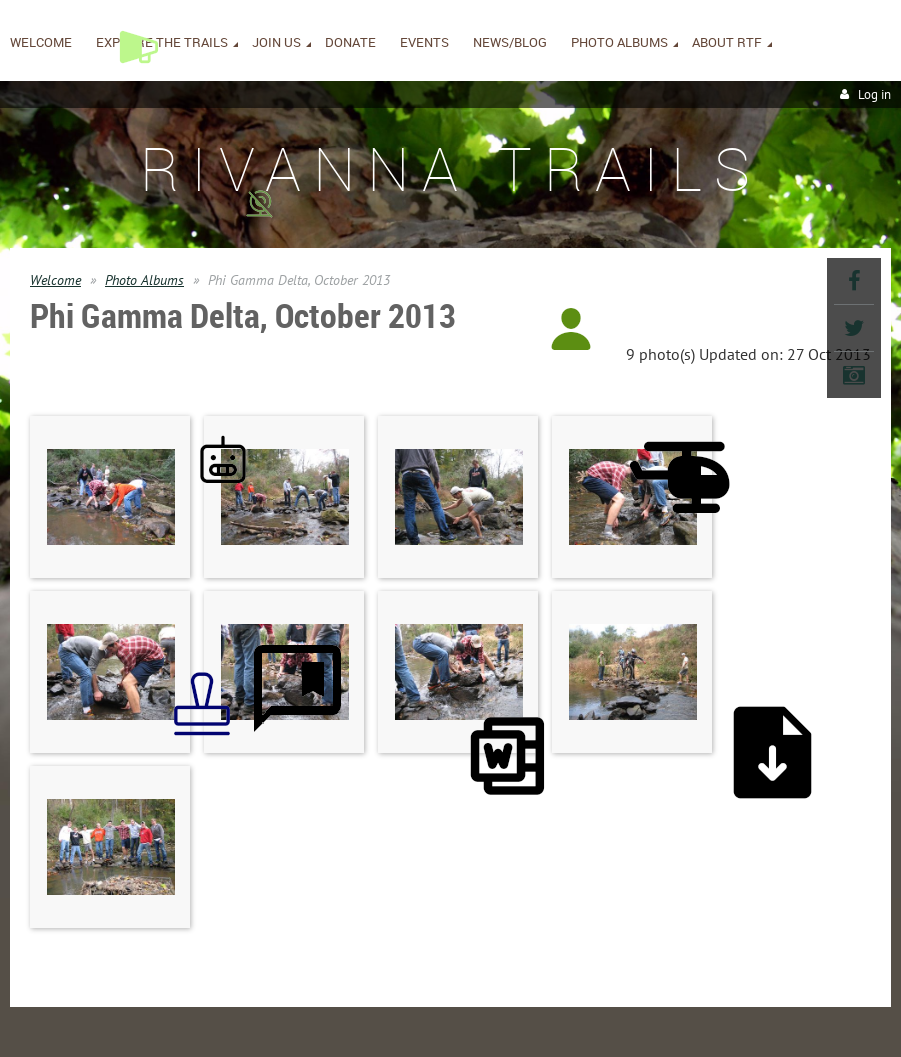 The image size is (901, 1057). What do you see at coordinates (223, 462) in the screenshot?
I see `access AI assistant or chatbot` at bounding box center [223, 462].